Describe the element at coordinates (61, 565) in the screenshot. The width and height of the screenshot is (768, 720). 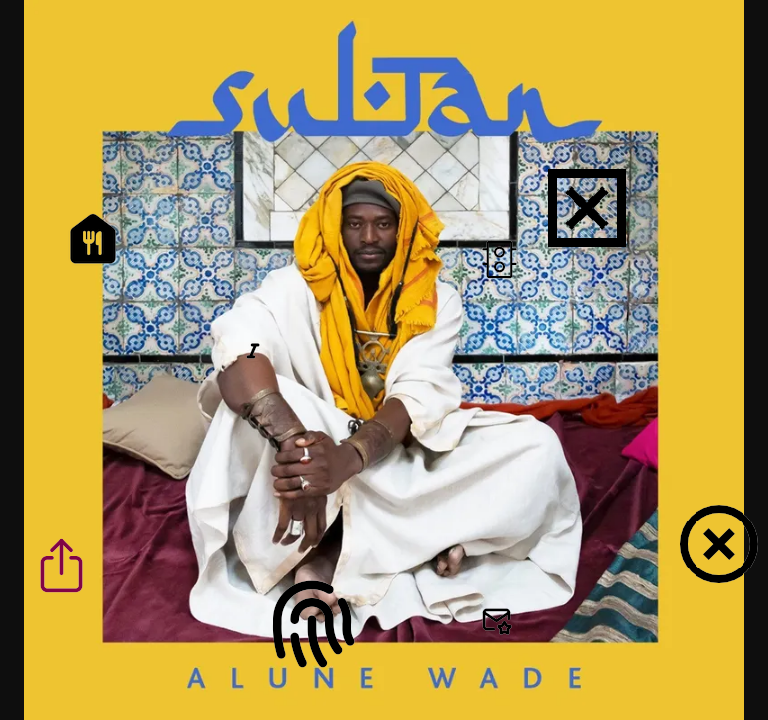
I see `share this content with others` at that location.